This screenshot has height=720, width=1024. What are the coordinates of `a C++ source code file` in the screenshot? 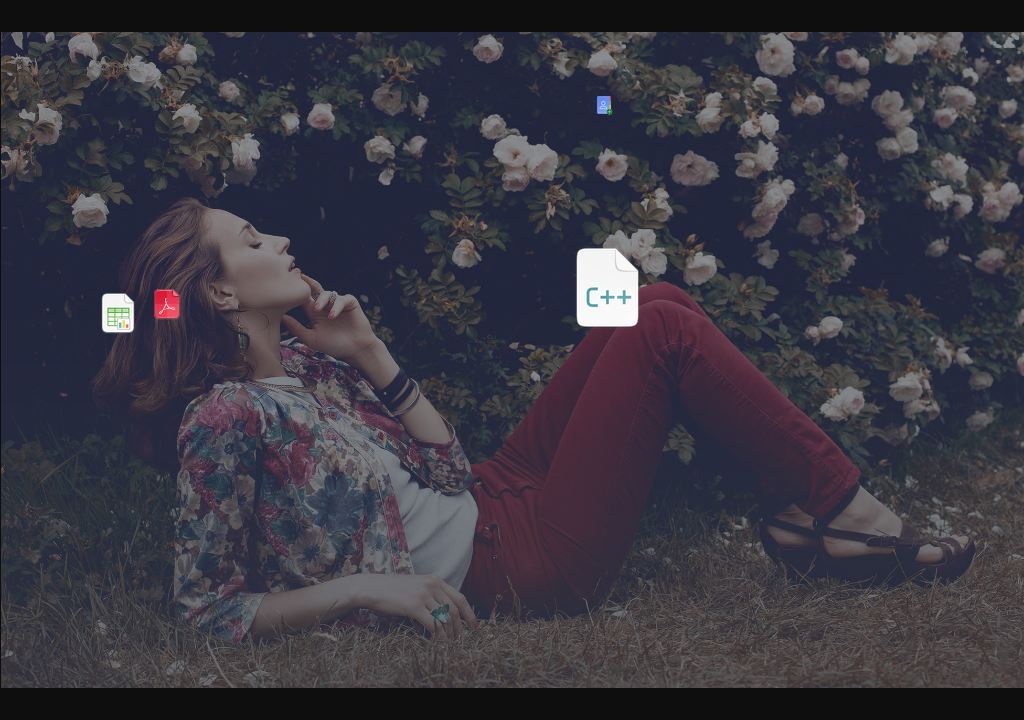 It's located at (607, 287).